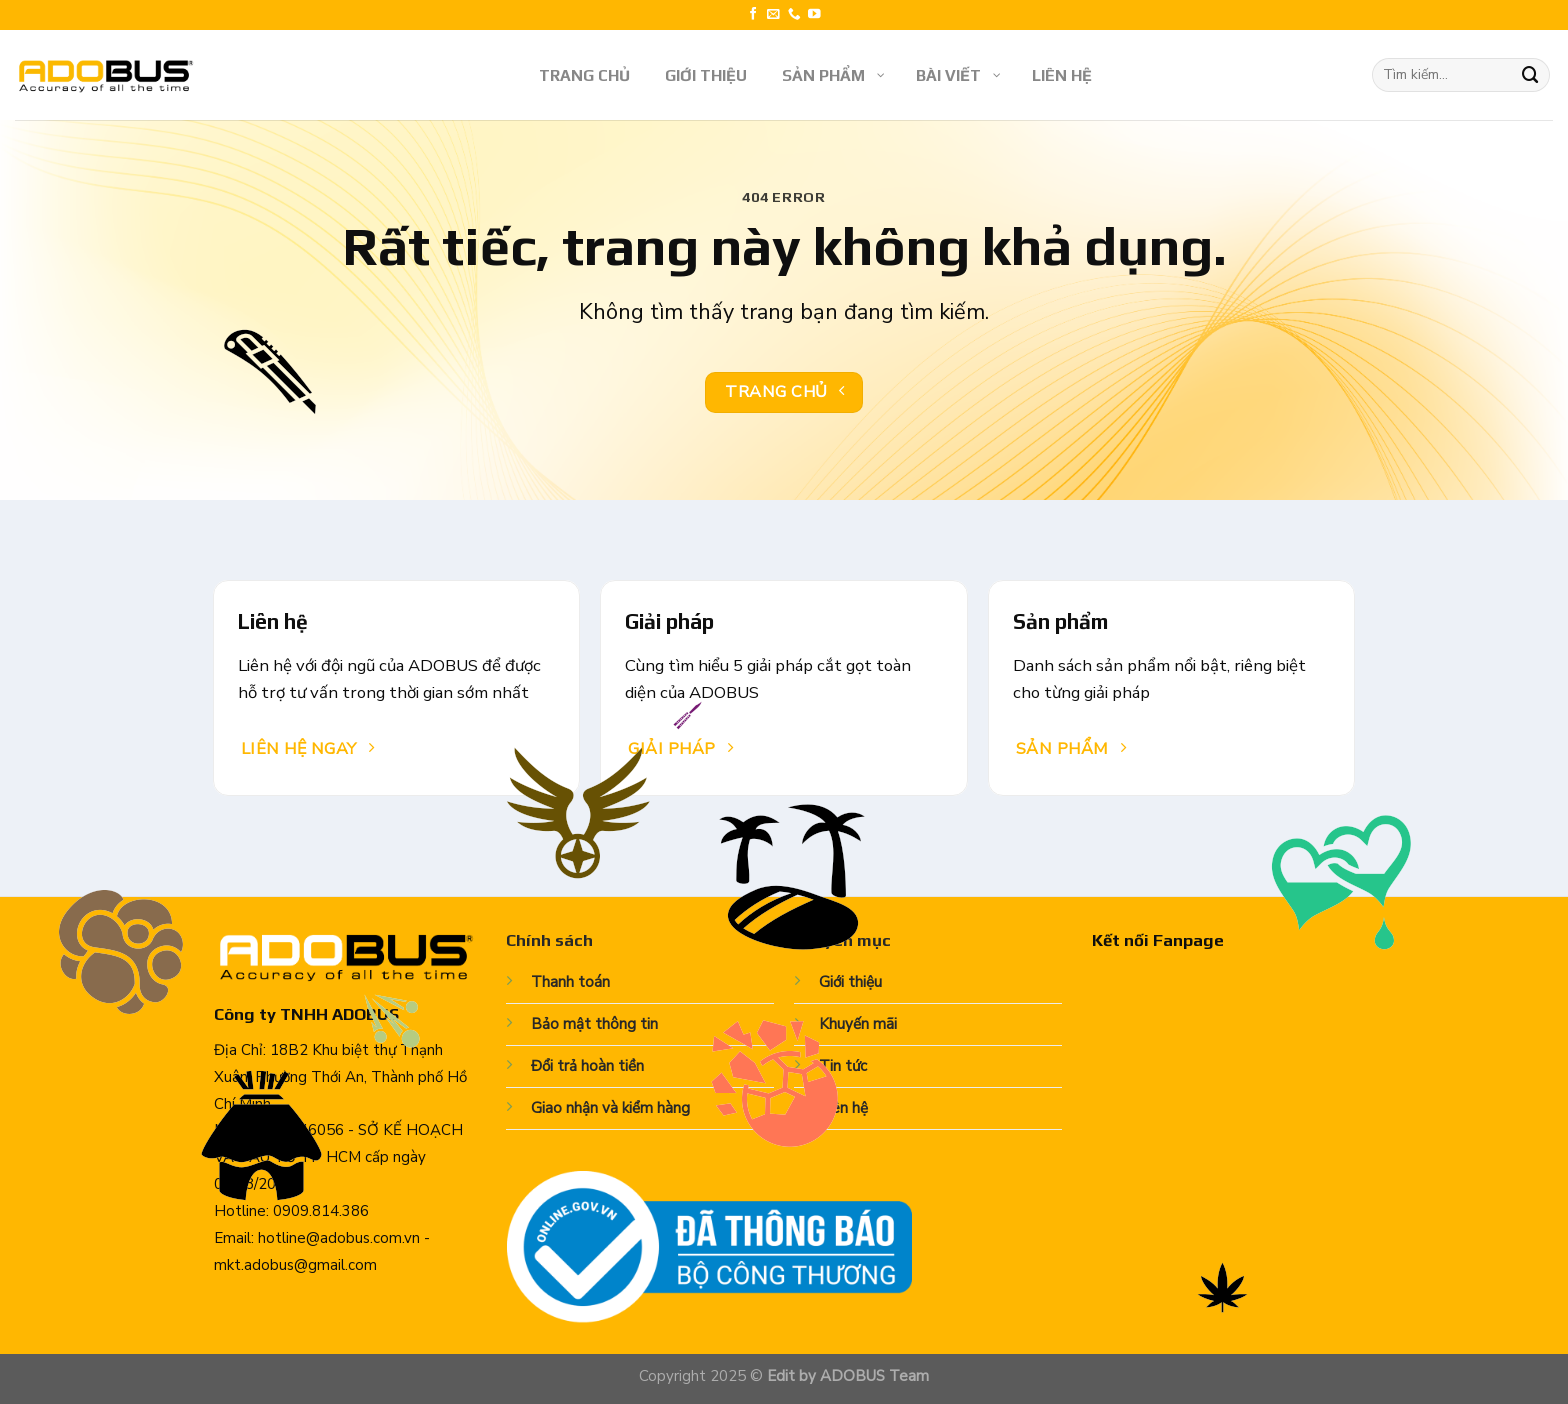 This screenshot has width=1568, height=1404. What do you see at coordinates (270, 372) in the screenshot?
I see `access cutting or trimming tools` at bounding box center [270, 372].